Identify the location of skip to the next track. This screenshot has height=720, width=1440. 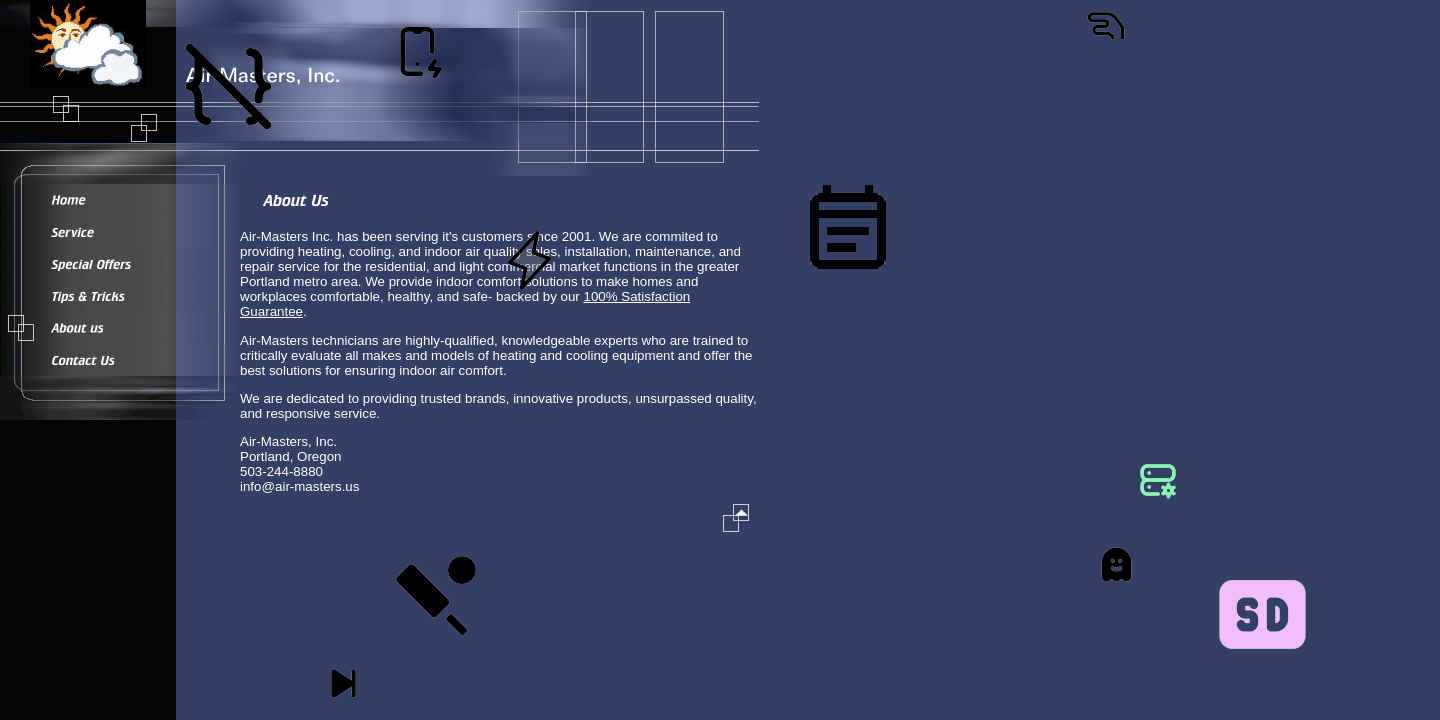
(343, 683).